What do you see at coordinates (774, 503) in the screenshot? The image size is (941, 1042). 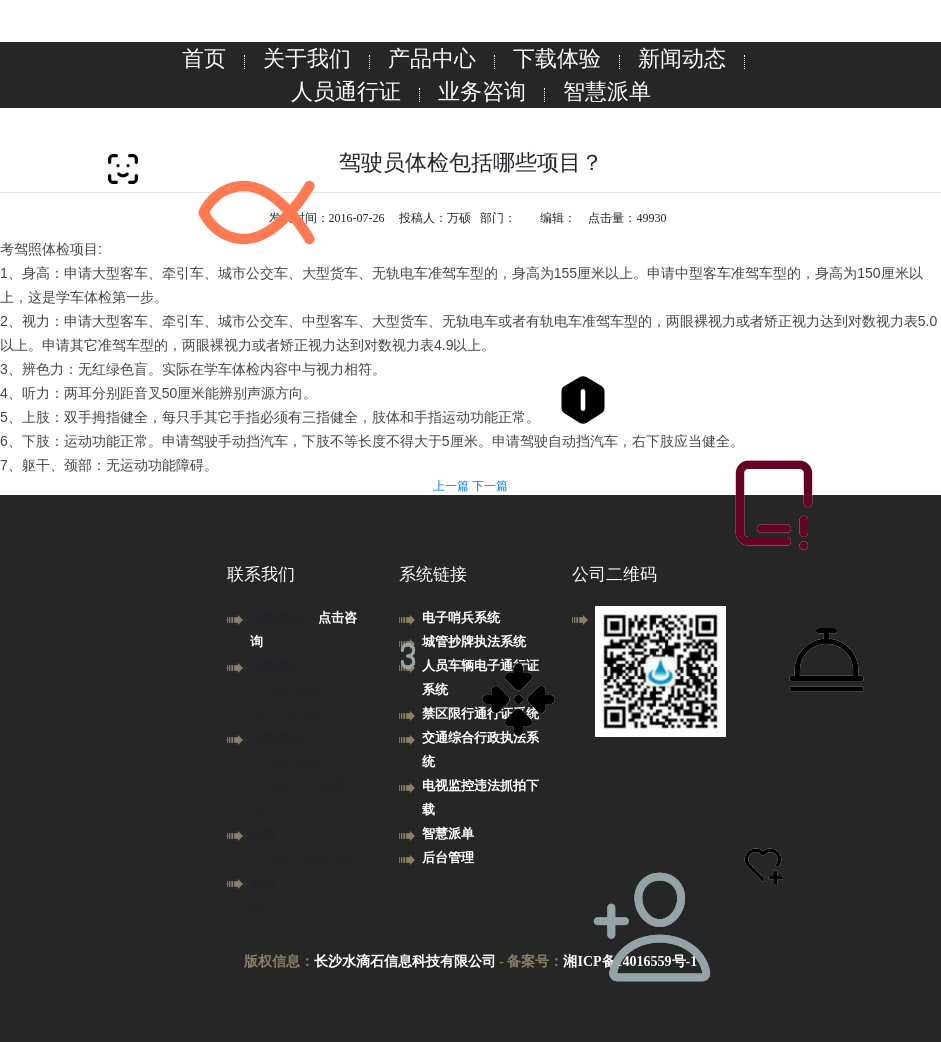 I see `iPad device error or warning` at bounding box center [774, 503].